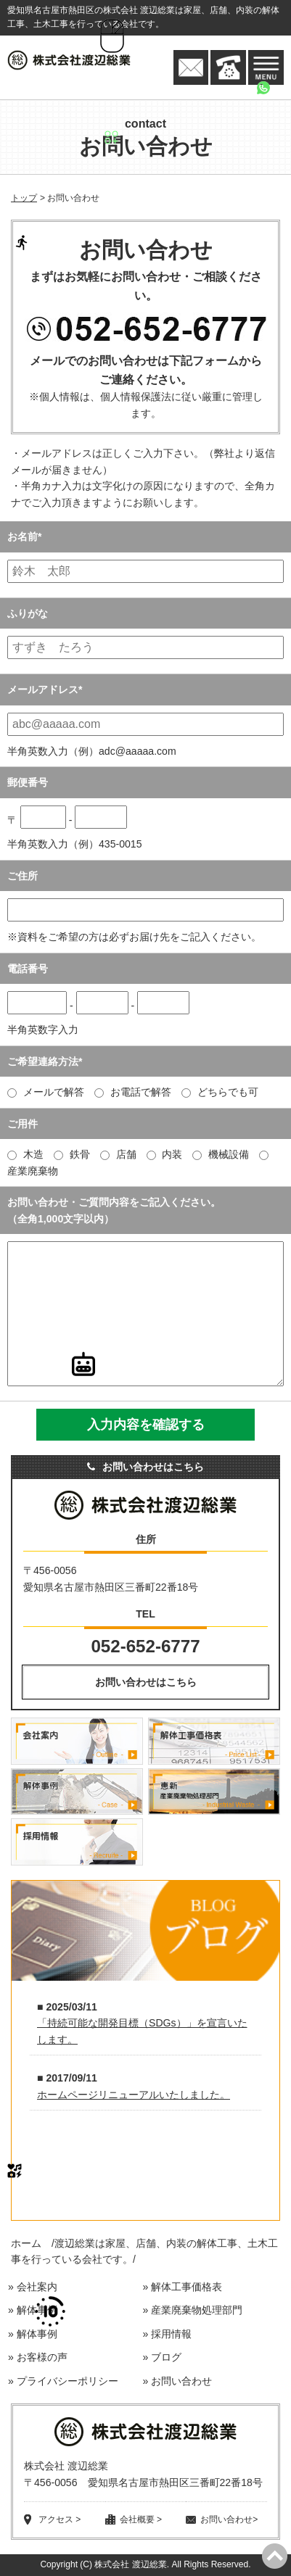 Image resolution: width=291 pixels, height=2576 pixels. I want to click on access walking or running directions, so click(22, 242).